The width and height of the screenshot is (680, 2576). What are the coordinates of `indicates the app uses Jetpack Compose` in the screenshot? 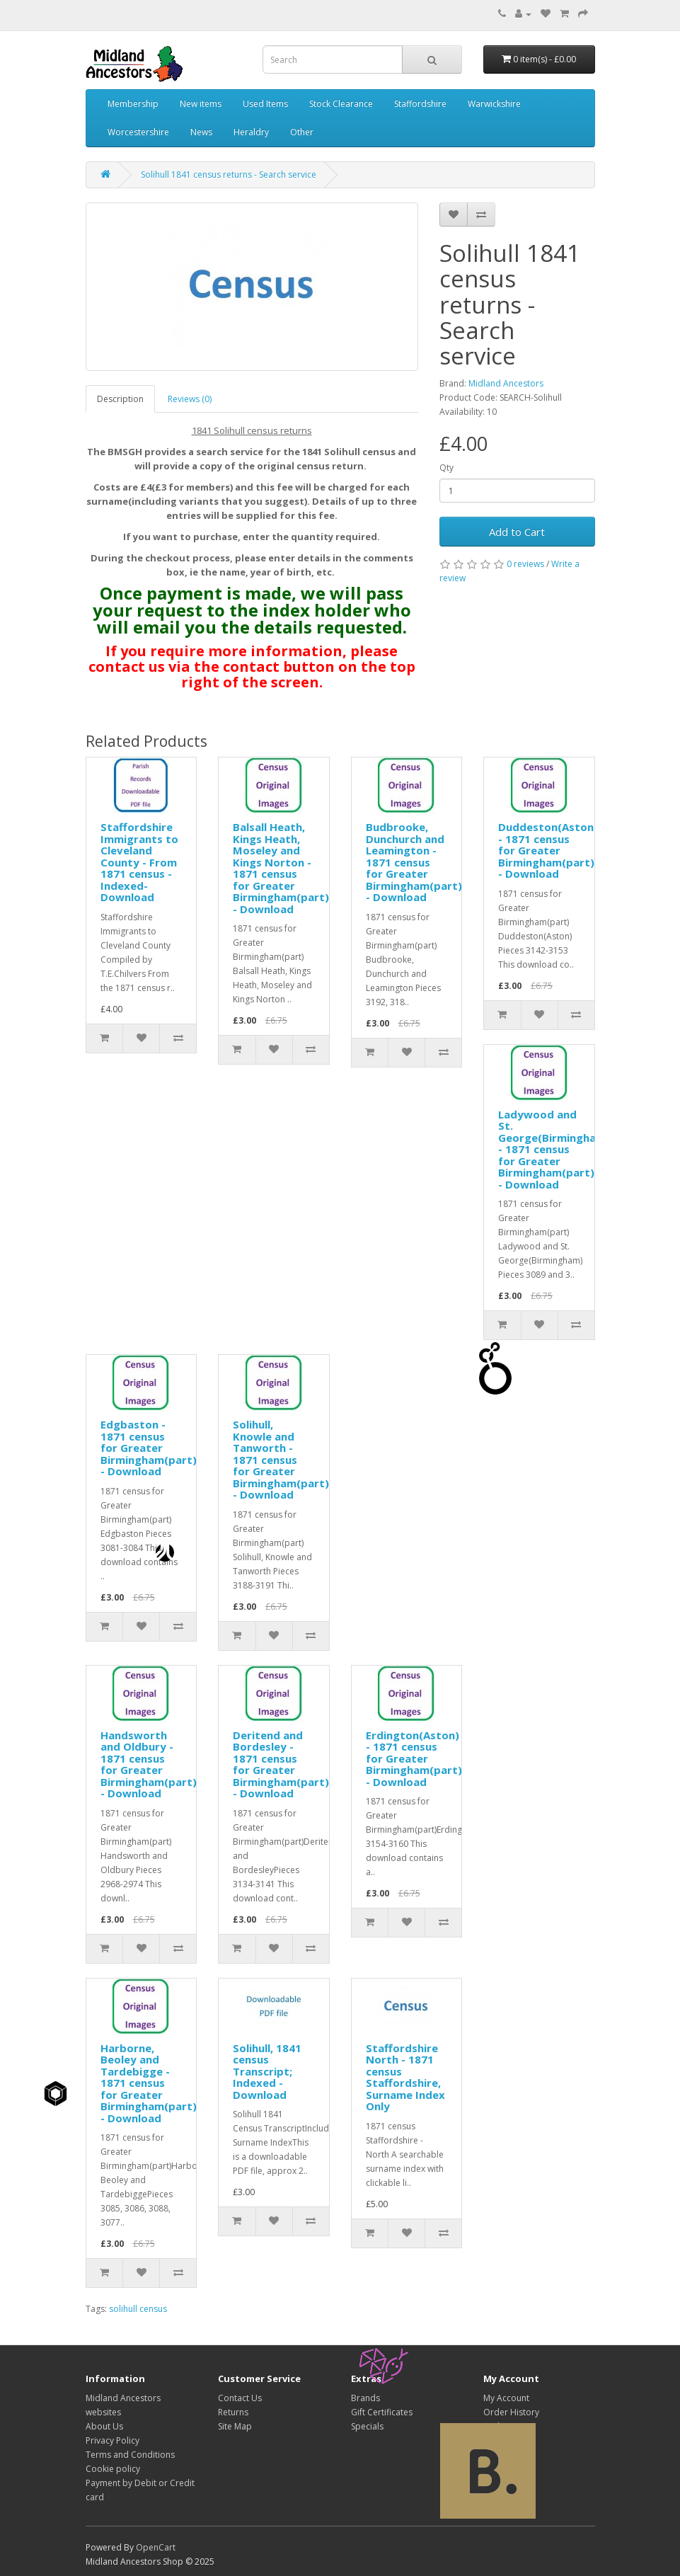 It's located at (55, 2093).